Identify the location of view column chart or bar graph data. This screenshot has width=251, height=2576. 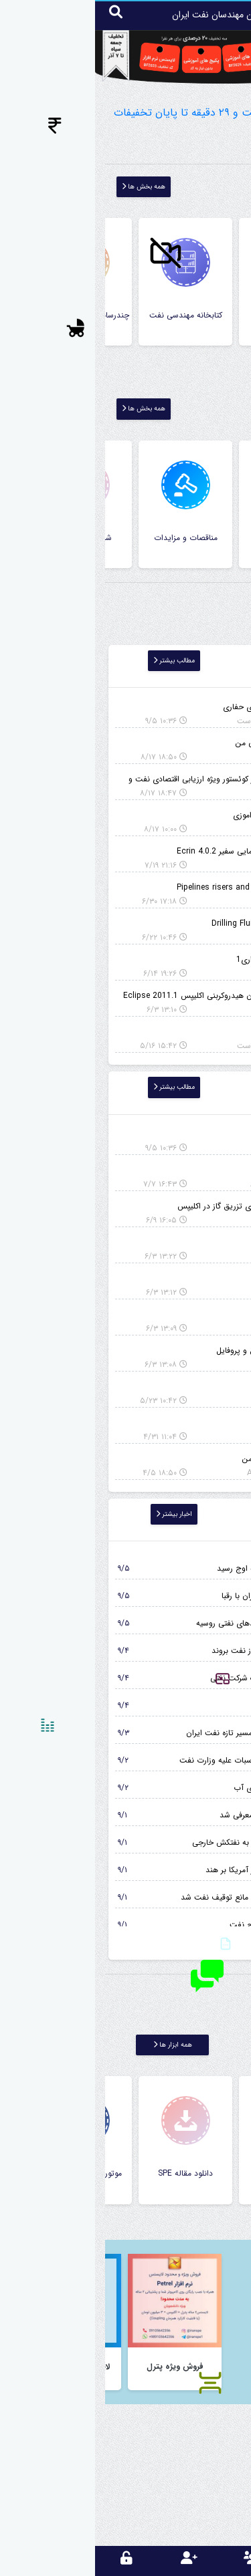
(48, 1725).